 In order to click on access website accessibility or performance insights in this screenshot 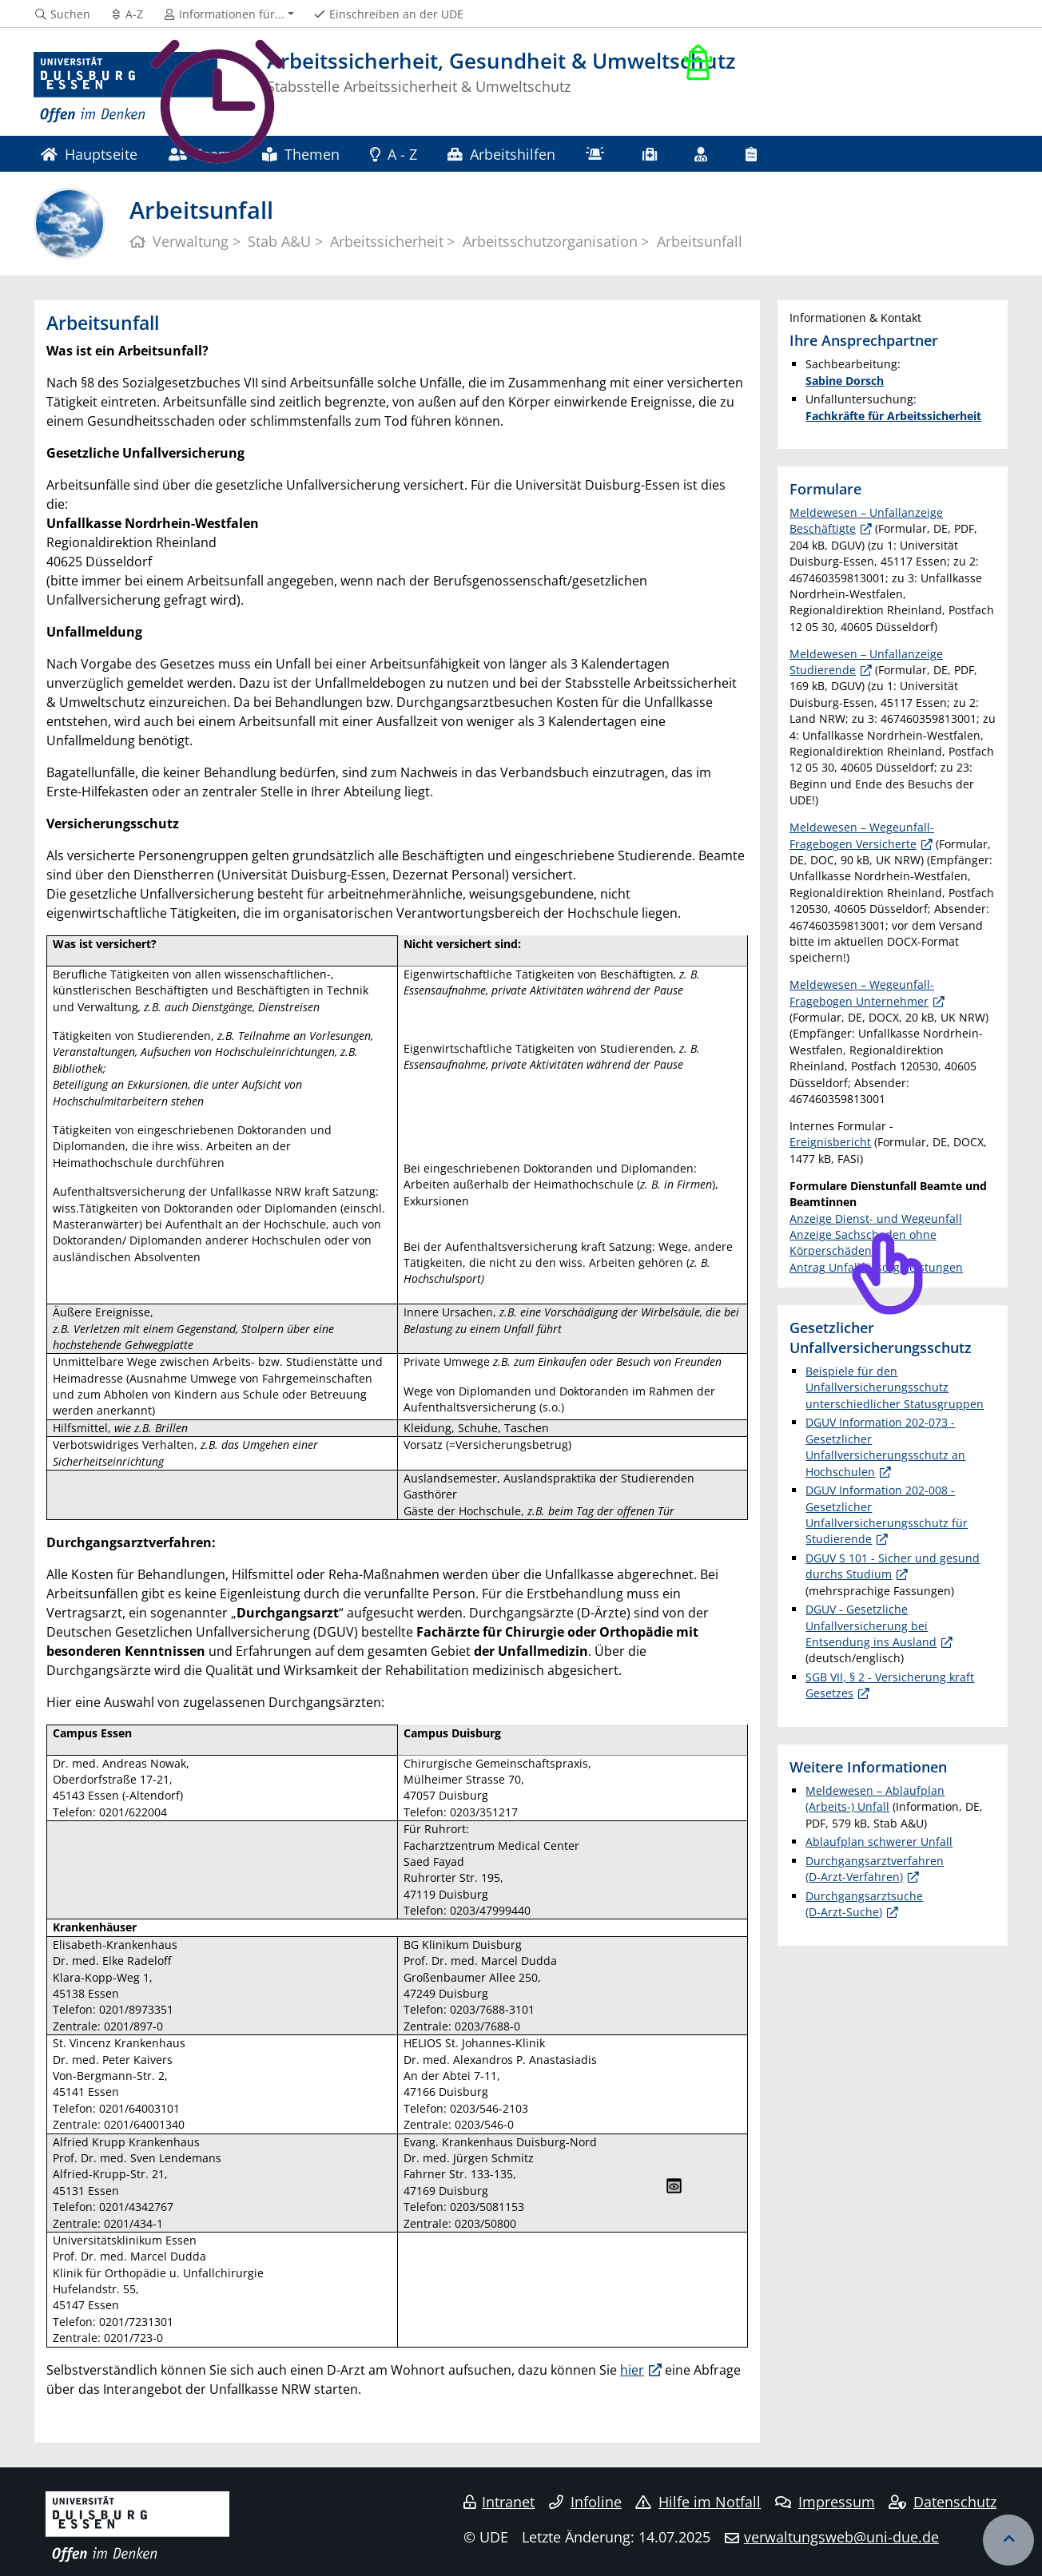, I will do `click(698, 63)`.